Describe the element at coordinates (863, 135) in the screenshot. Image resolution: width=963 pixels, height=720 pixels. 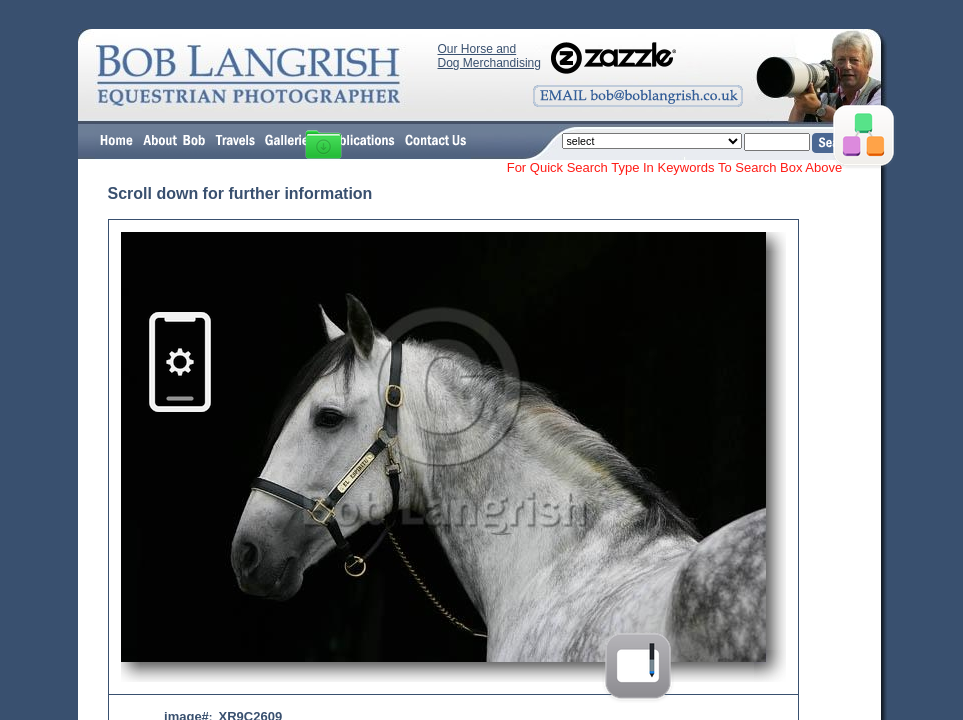
I see `open GTK Node Editor application` at that location.